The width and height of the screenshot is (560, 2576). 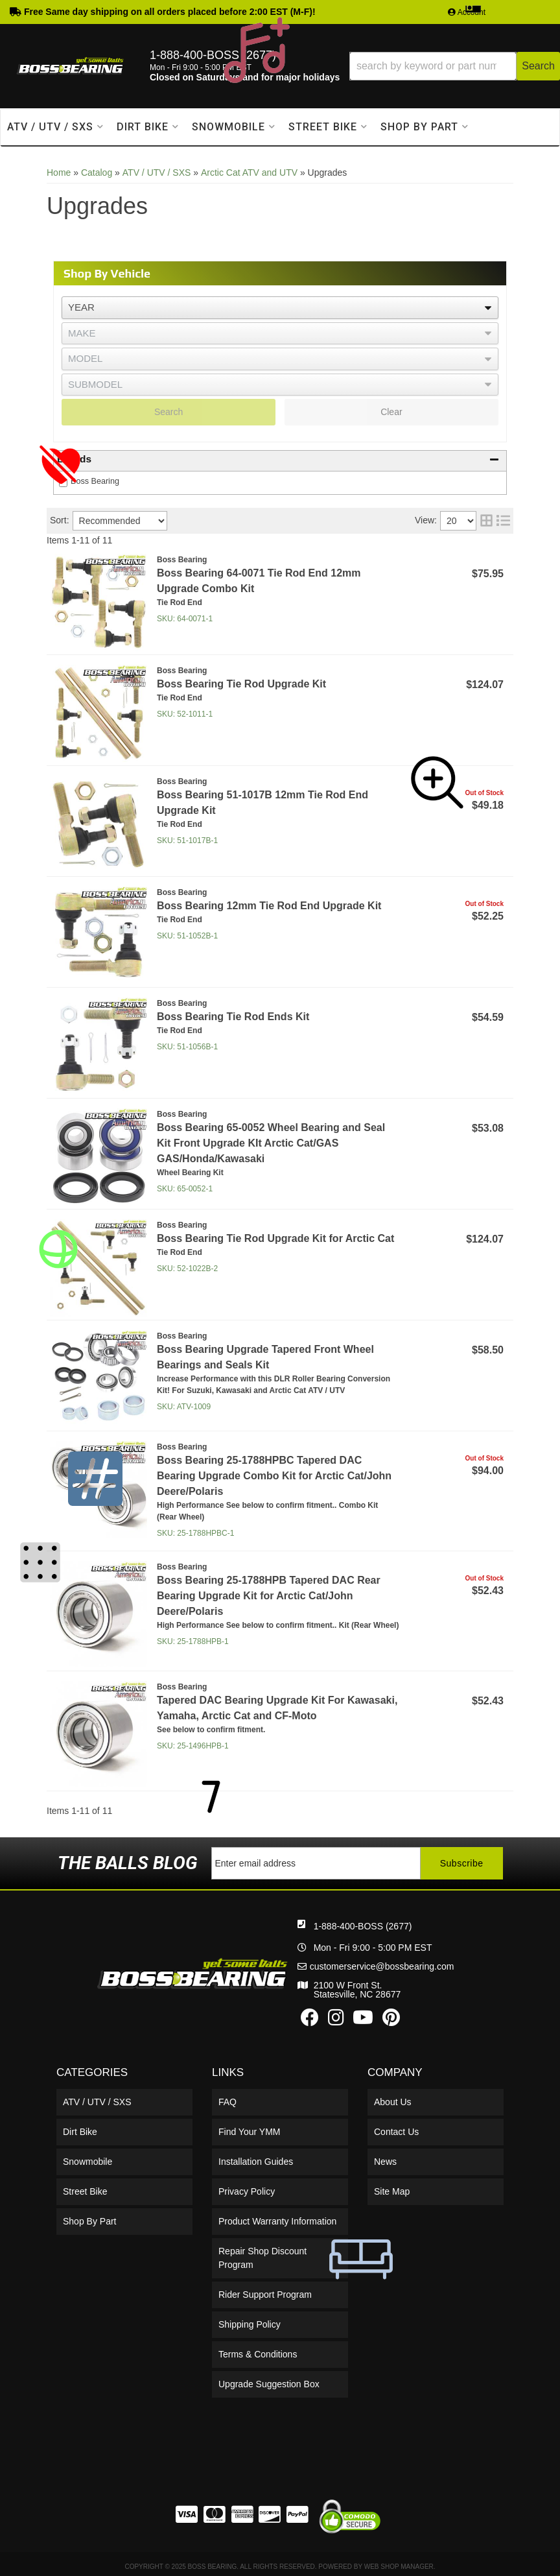 What do you see at coordinates (211, 1796) in the screenshot?
I see `indicates the number seven in a list or ranking` at bounding box center [211, 1796].